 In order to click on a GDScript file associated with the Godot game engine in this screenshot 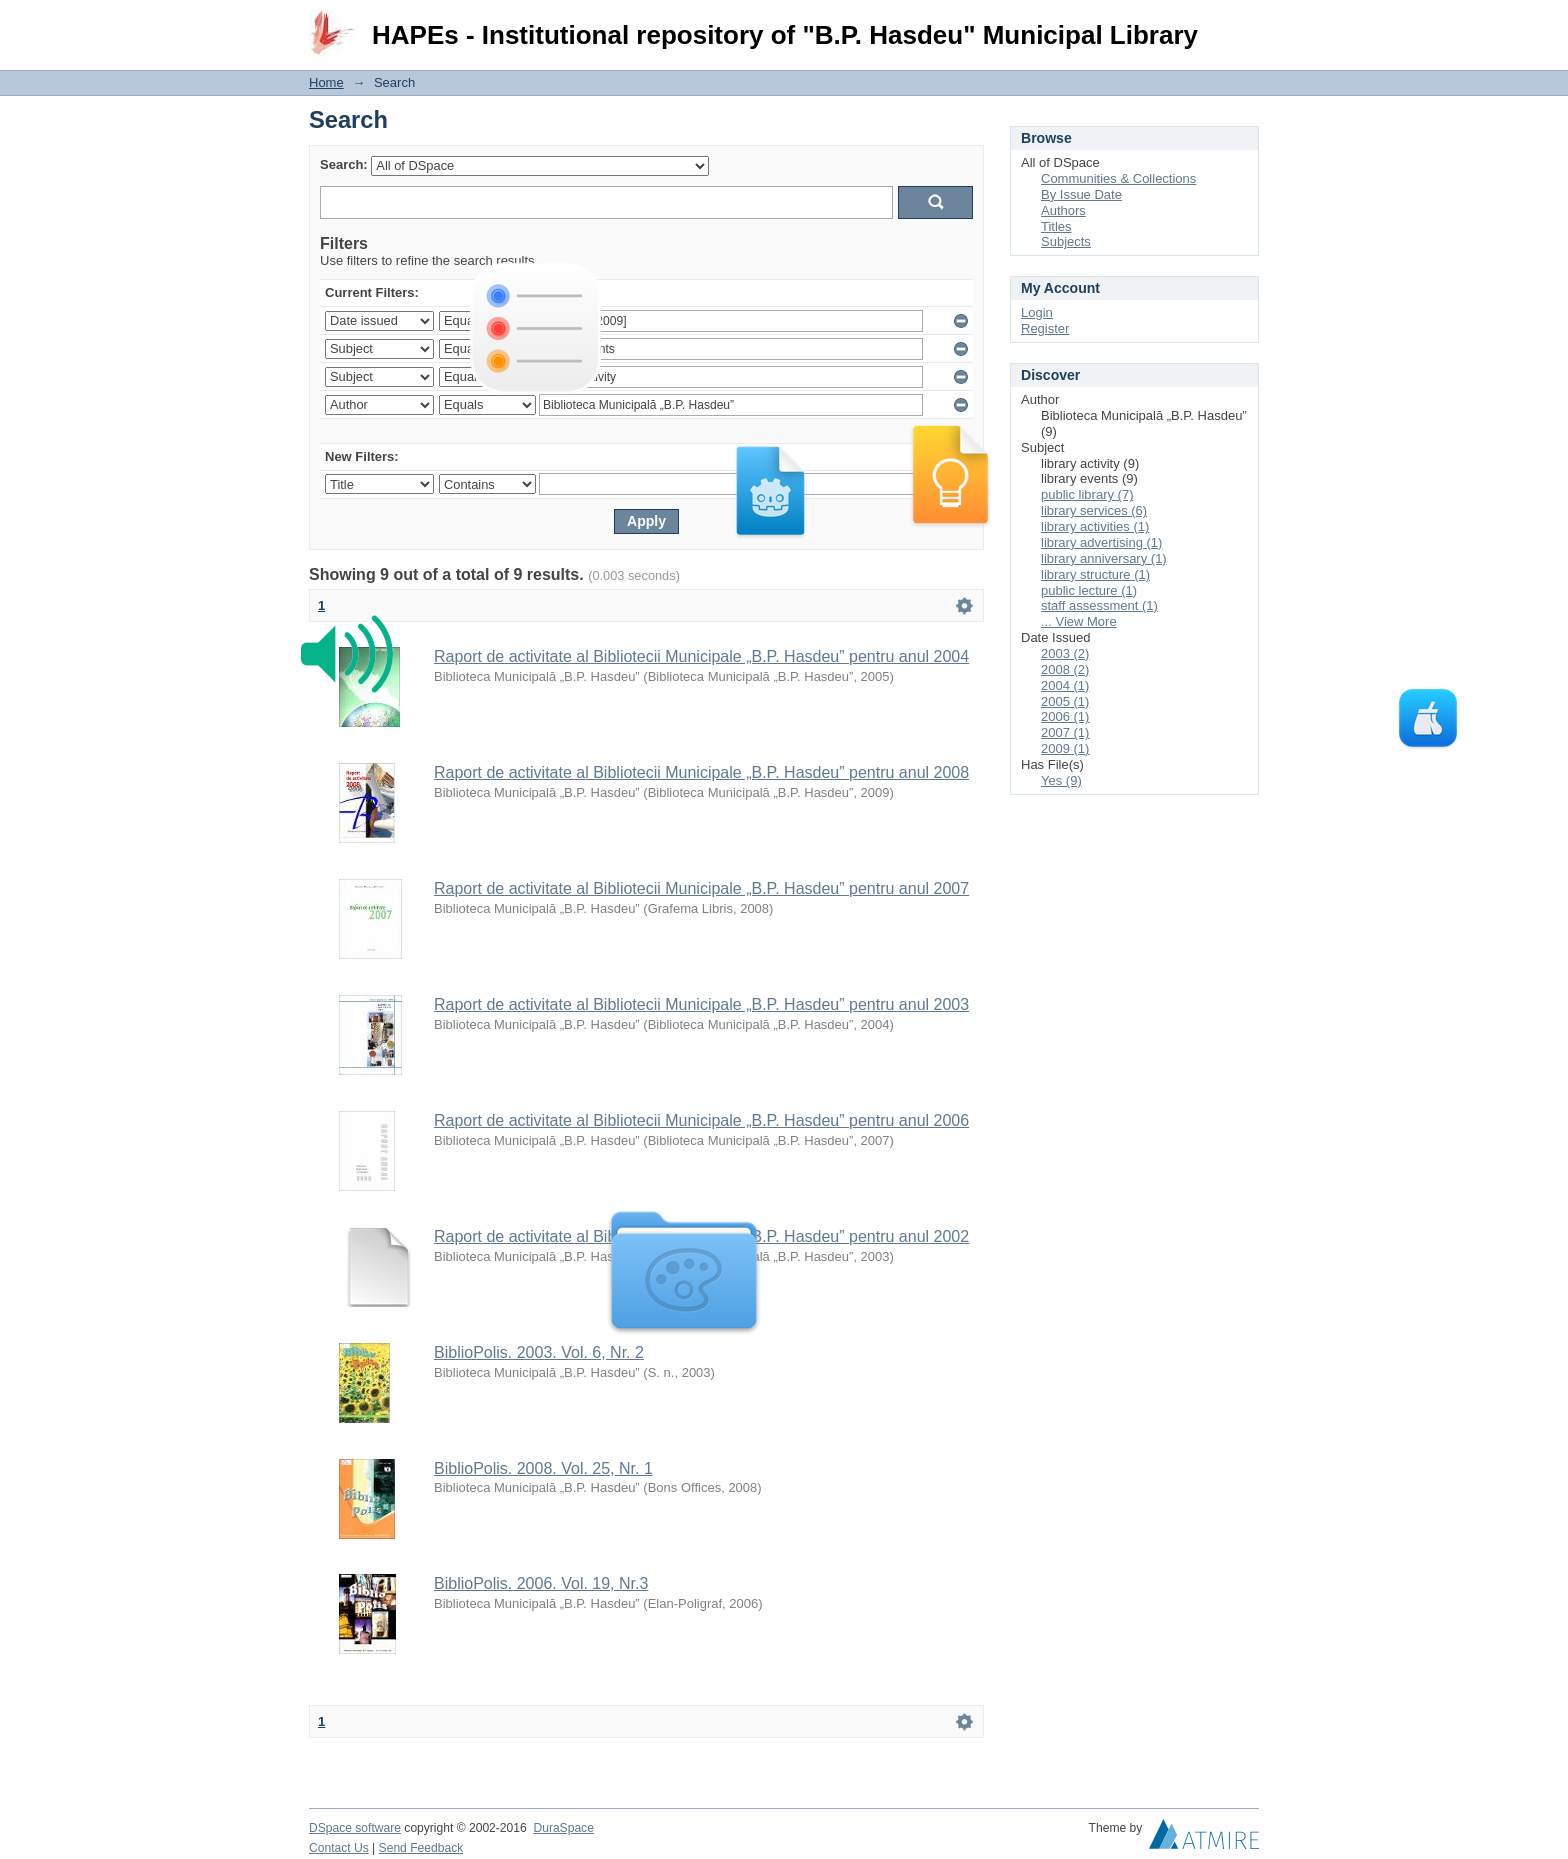, I will do `click(770, 492)`.